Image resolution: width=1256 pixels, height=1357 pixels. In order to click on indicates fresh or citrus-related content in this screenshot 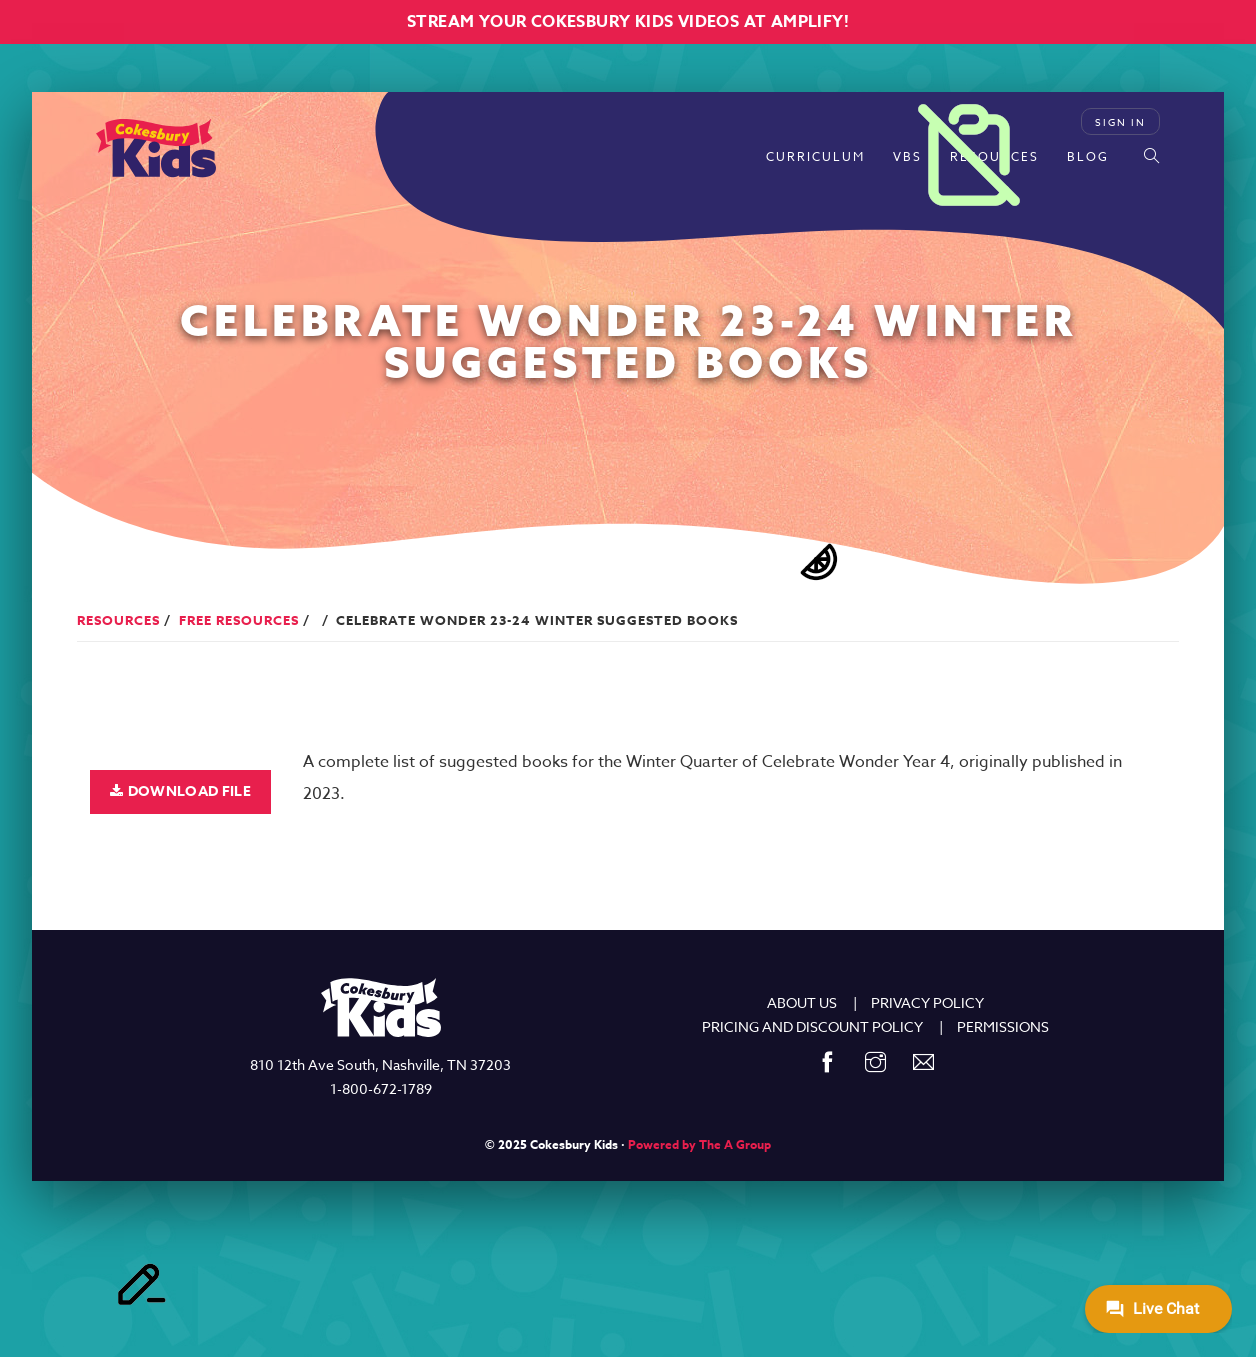, I will do `click(819, 562)`.